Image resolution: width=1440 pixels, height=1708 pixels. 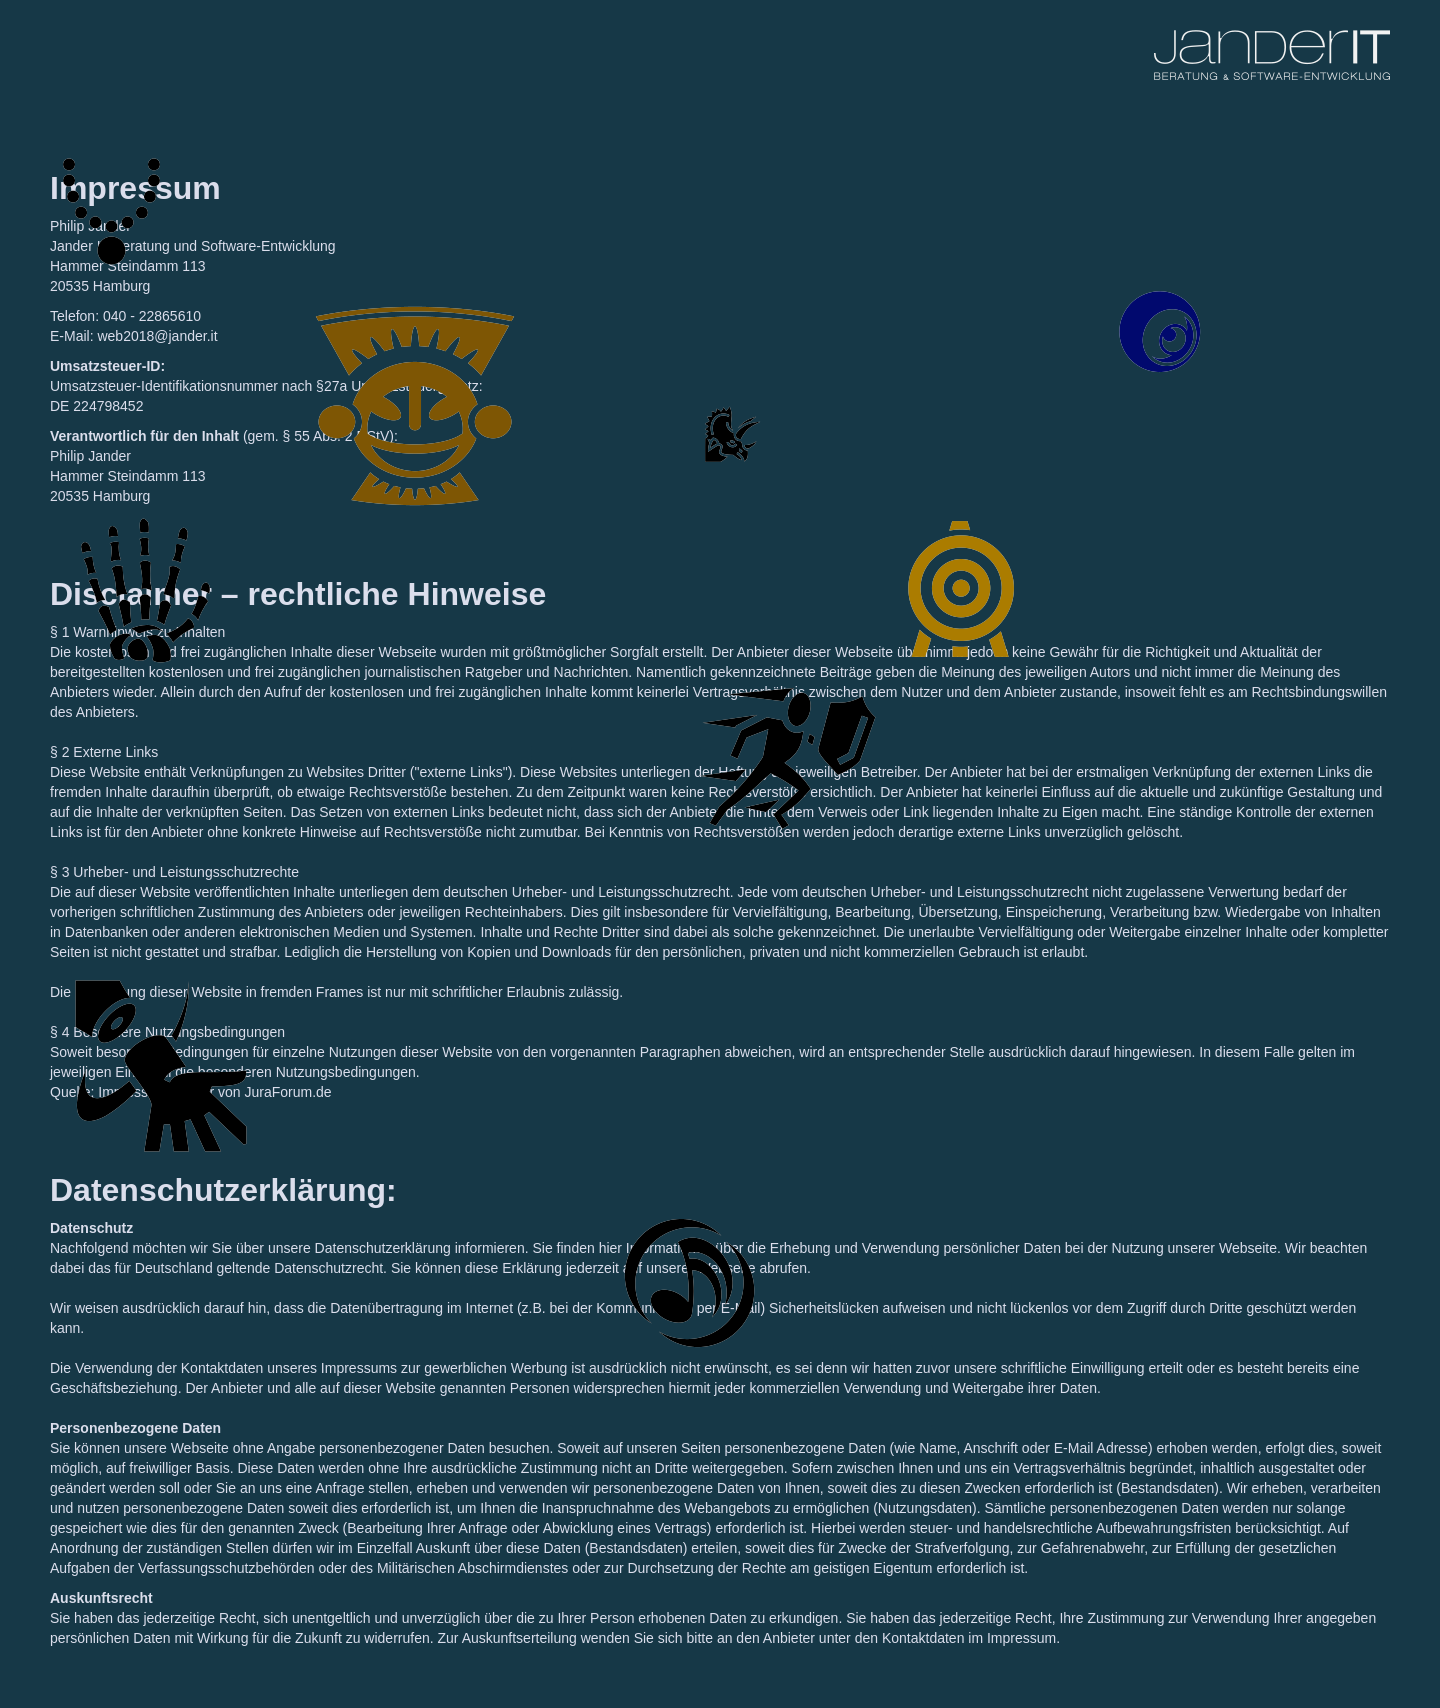 What do you see at coordinates (145, 590) in the screenshot?
I see `skeleton or undead enemy type indicator` at bounding box center [145, 590].